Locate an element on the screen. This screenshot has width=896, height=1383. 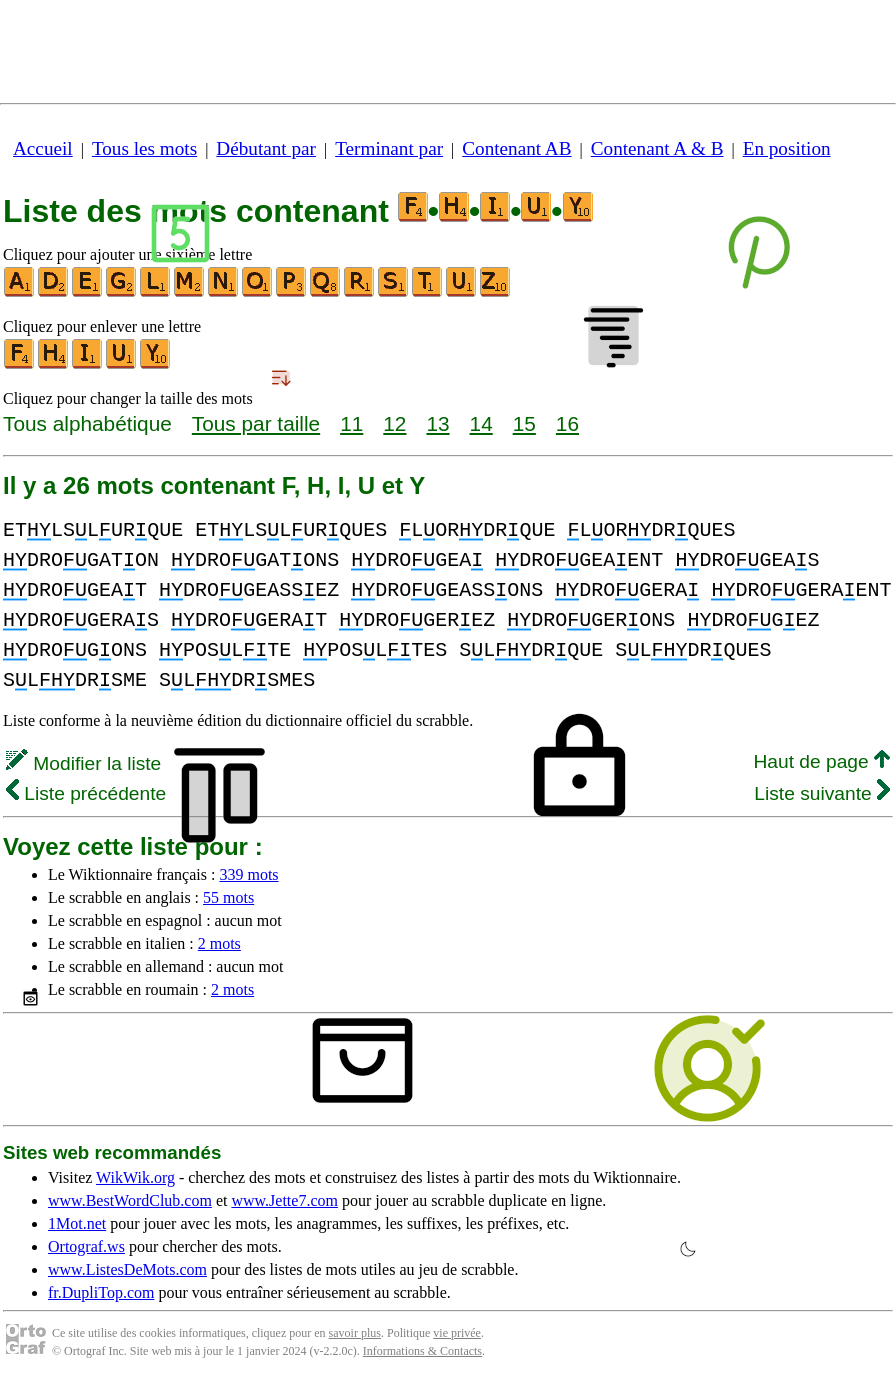
open Pinterest app is located at coordinates (756, 252).